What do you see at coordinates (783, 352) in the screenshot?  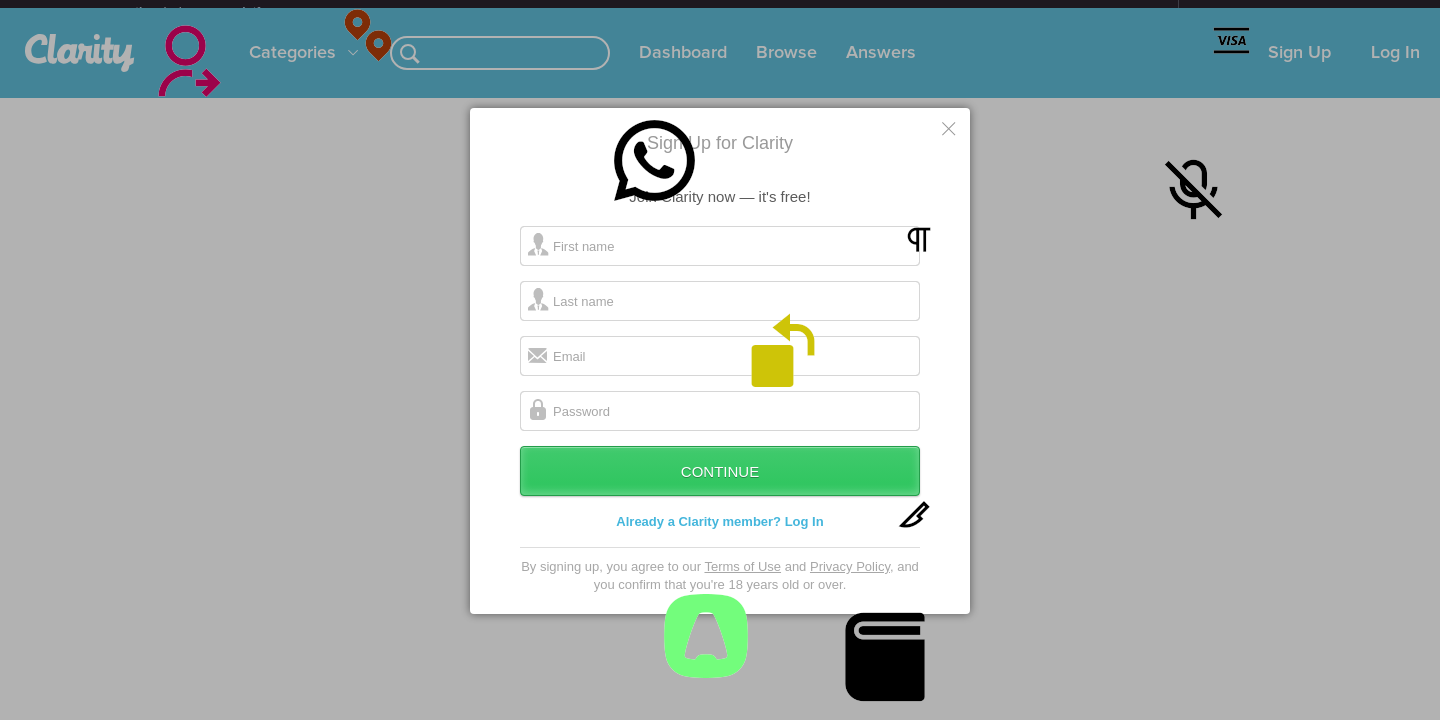 I see `rotate object counterclockwise` at bounding box center [783, 352].